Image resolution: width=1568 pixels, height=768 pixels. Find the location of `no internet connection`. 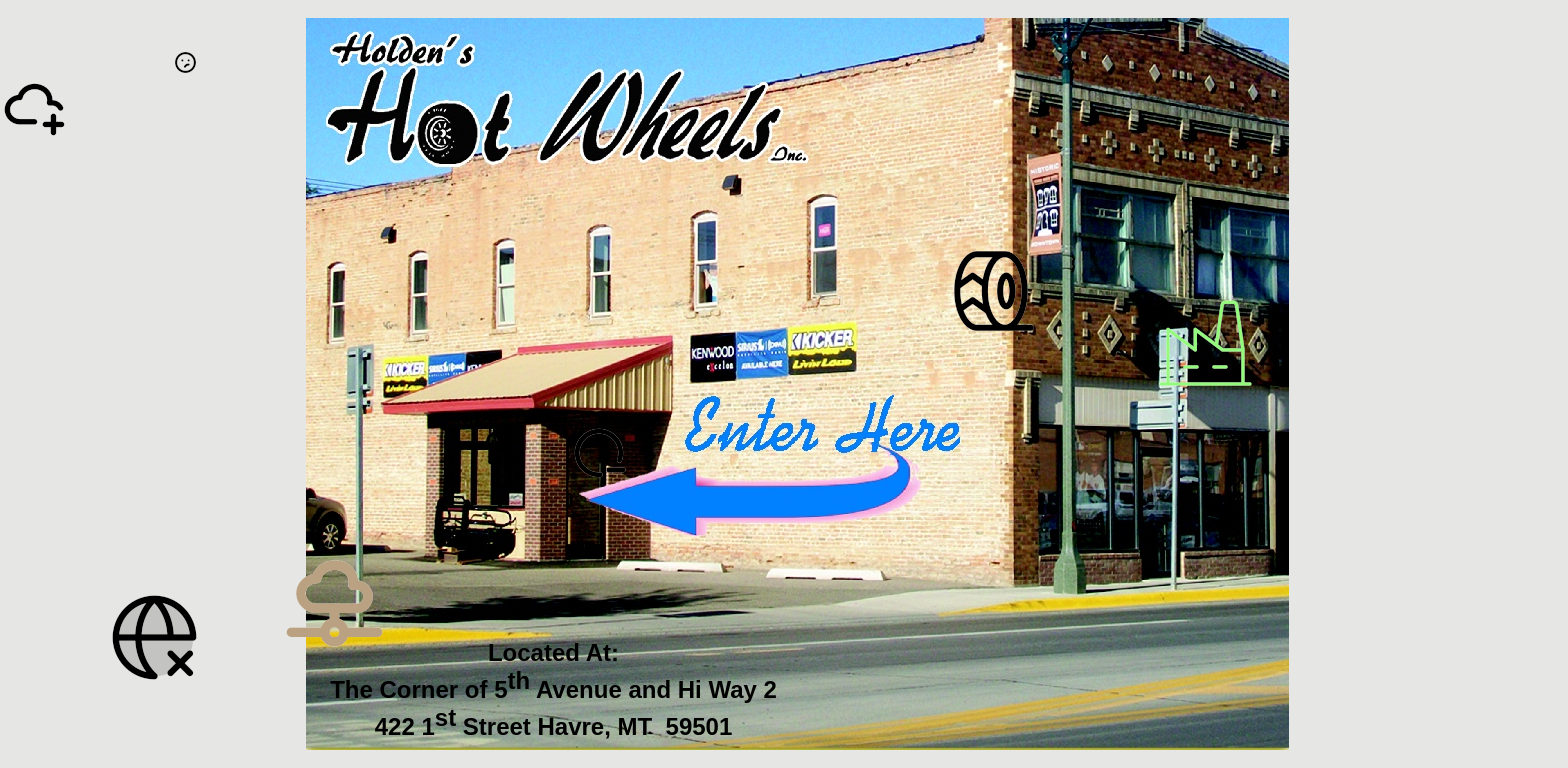

no internet connection is located at coordinates (154, 637).